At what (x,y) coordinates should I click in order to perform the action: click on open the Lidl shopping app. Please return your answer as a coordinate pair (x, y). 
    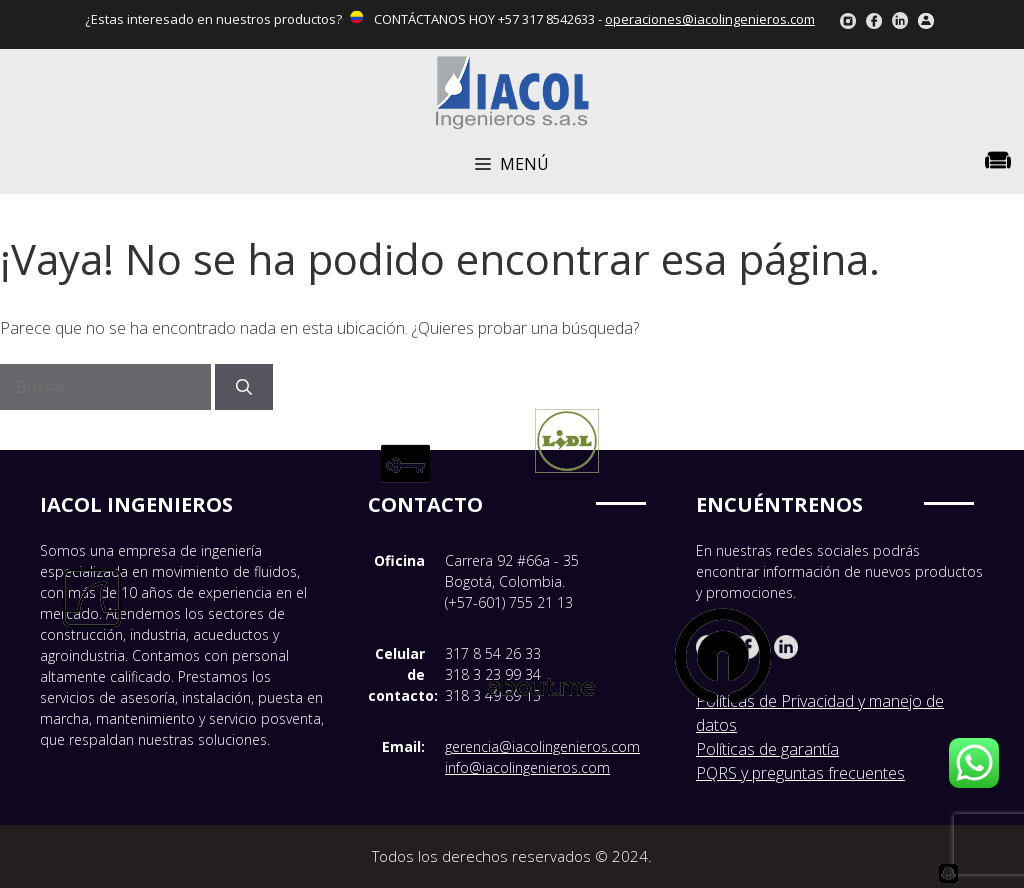
    Looking at the image, I should click on (567, 441).